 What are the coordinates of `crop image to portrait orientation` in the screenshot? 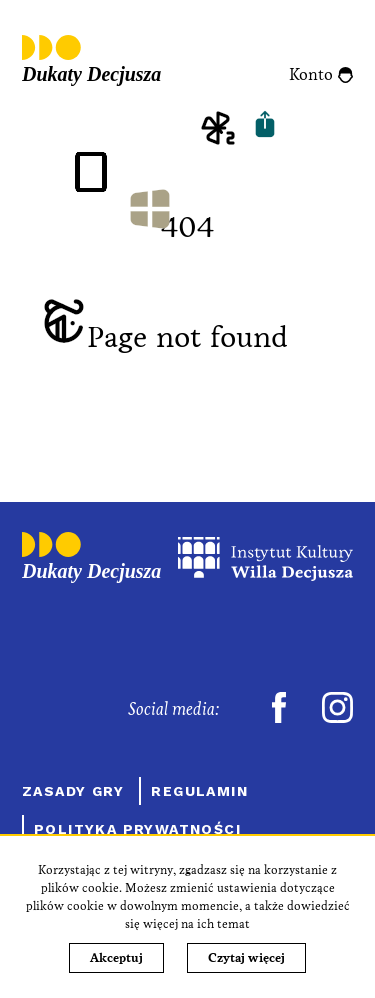 It's located at (91, 172).